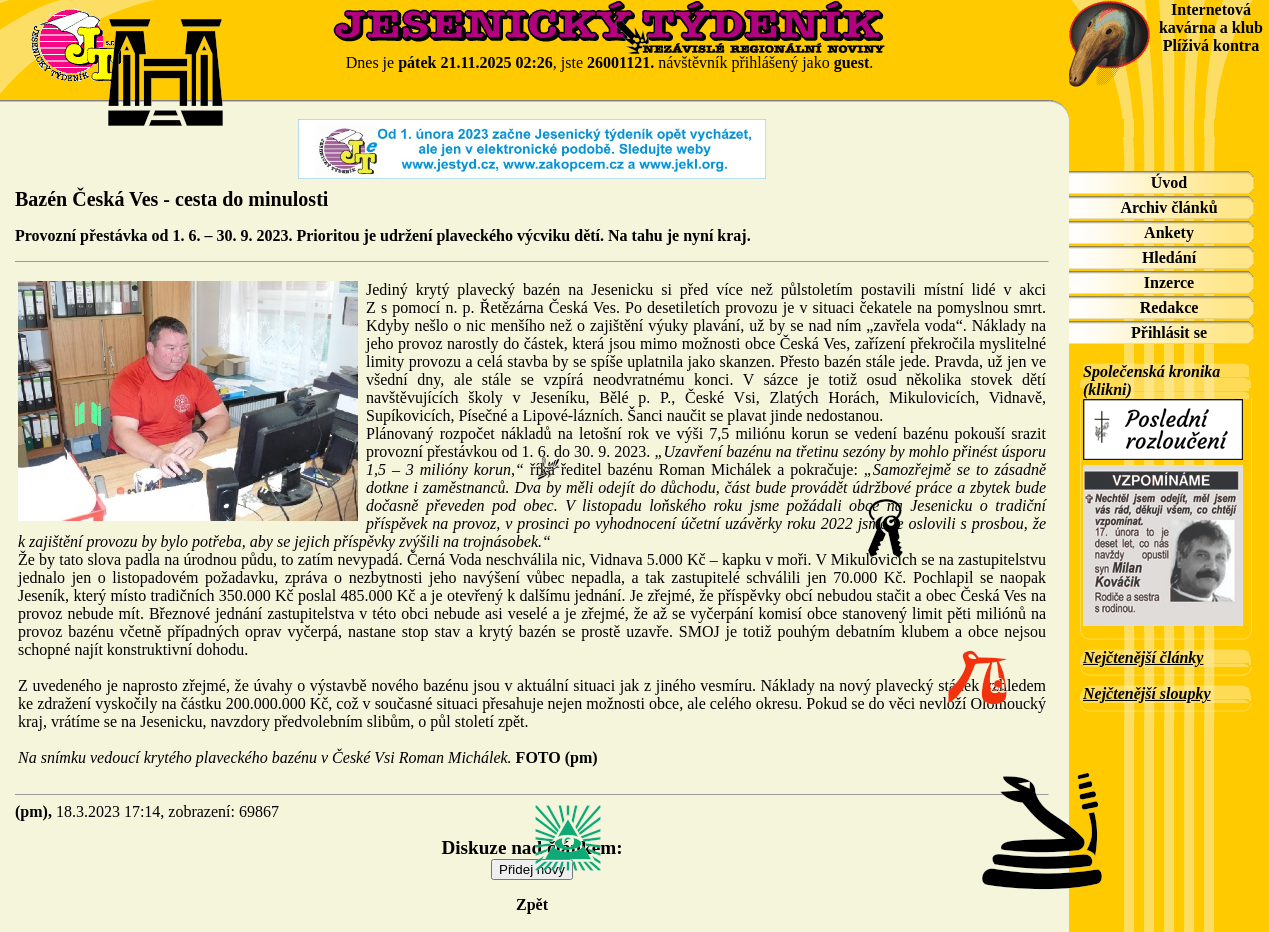 The height and width of the screenshot is (932, 1269). I want to click on view fossil collection in museum or archaeology game, so click(548, 468).